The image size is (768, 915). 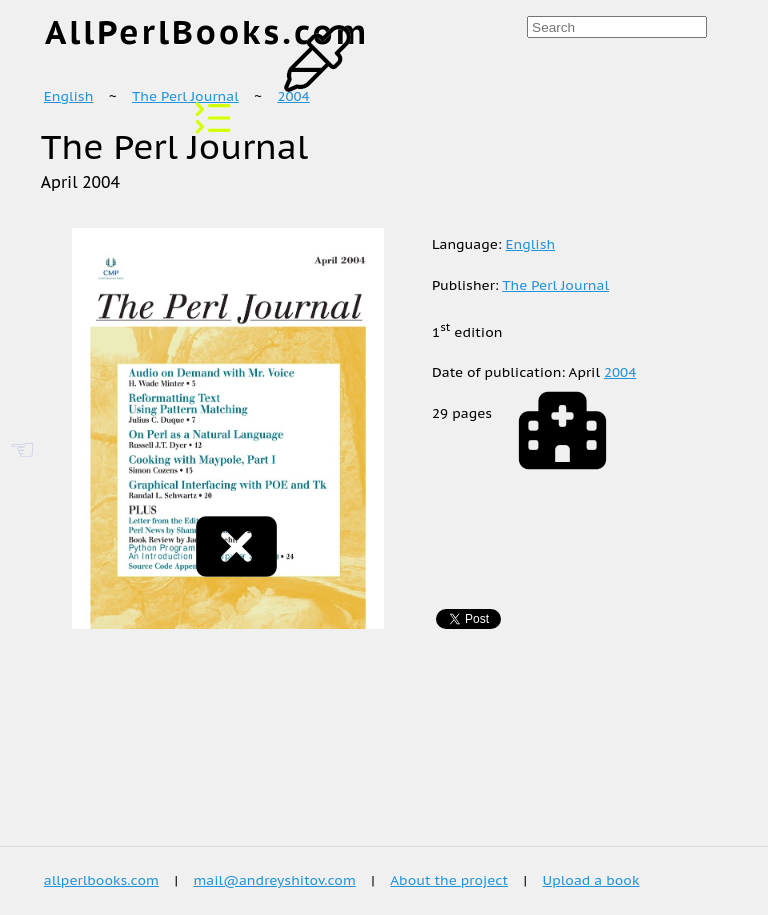 What do you see at coordinates (213, 118) in the screenshot?
I see `collapse or minimize list items` at bounding box center [213, 118].